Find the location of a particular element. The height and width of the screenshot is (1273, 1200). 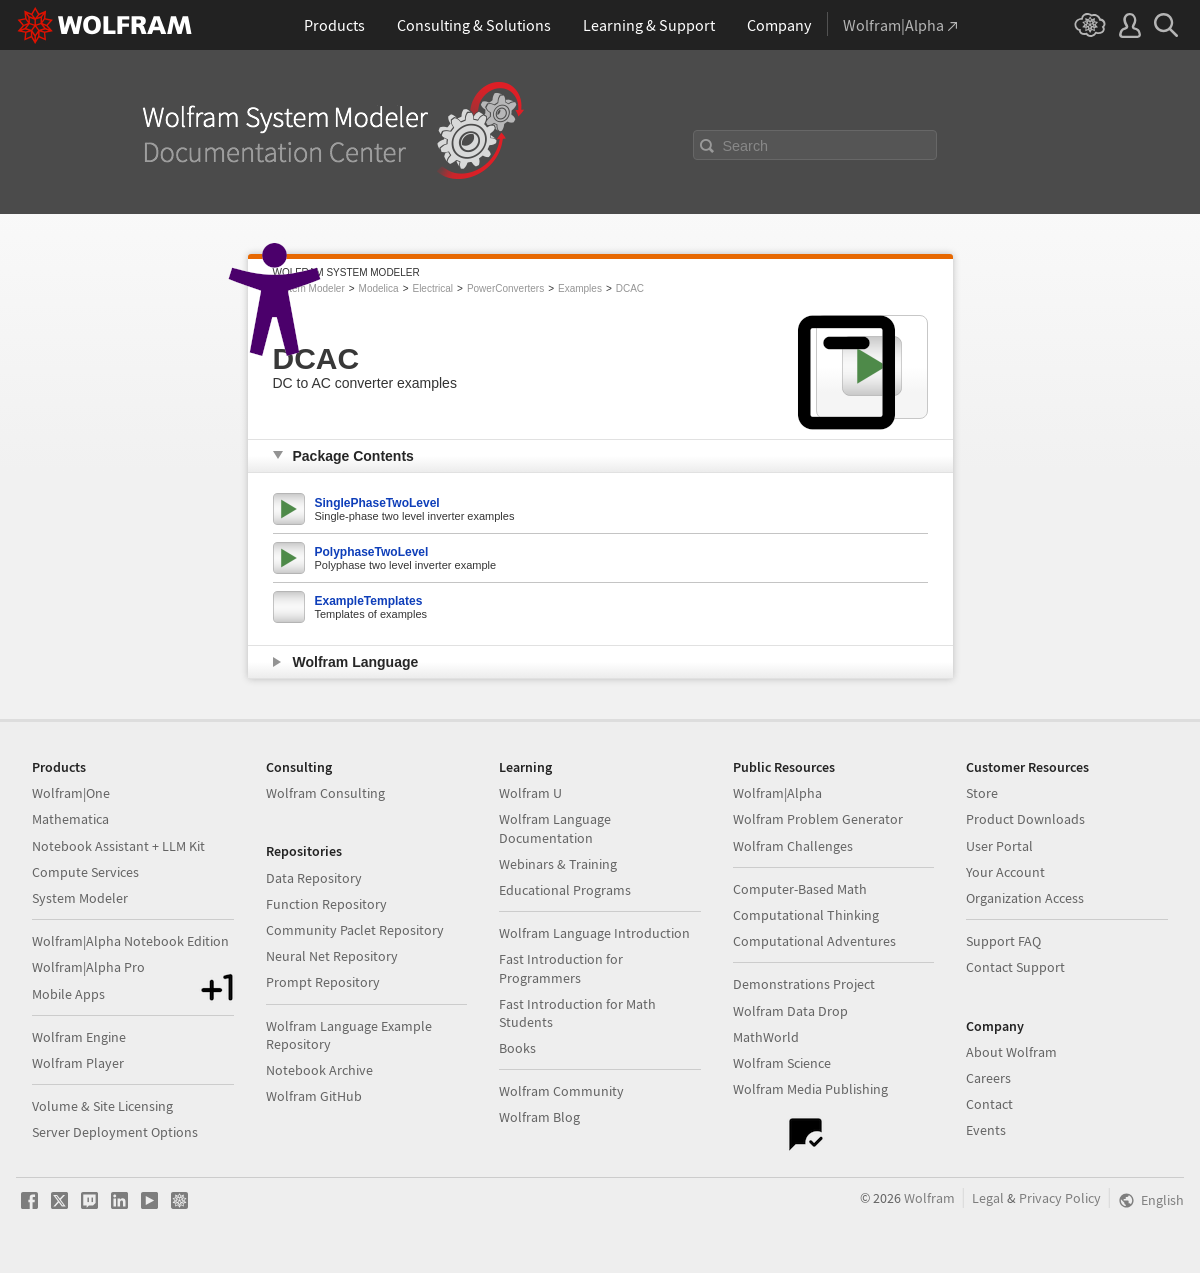

access accessibility settings is located at coordinates (274, 299).